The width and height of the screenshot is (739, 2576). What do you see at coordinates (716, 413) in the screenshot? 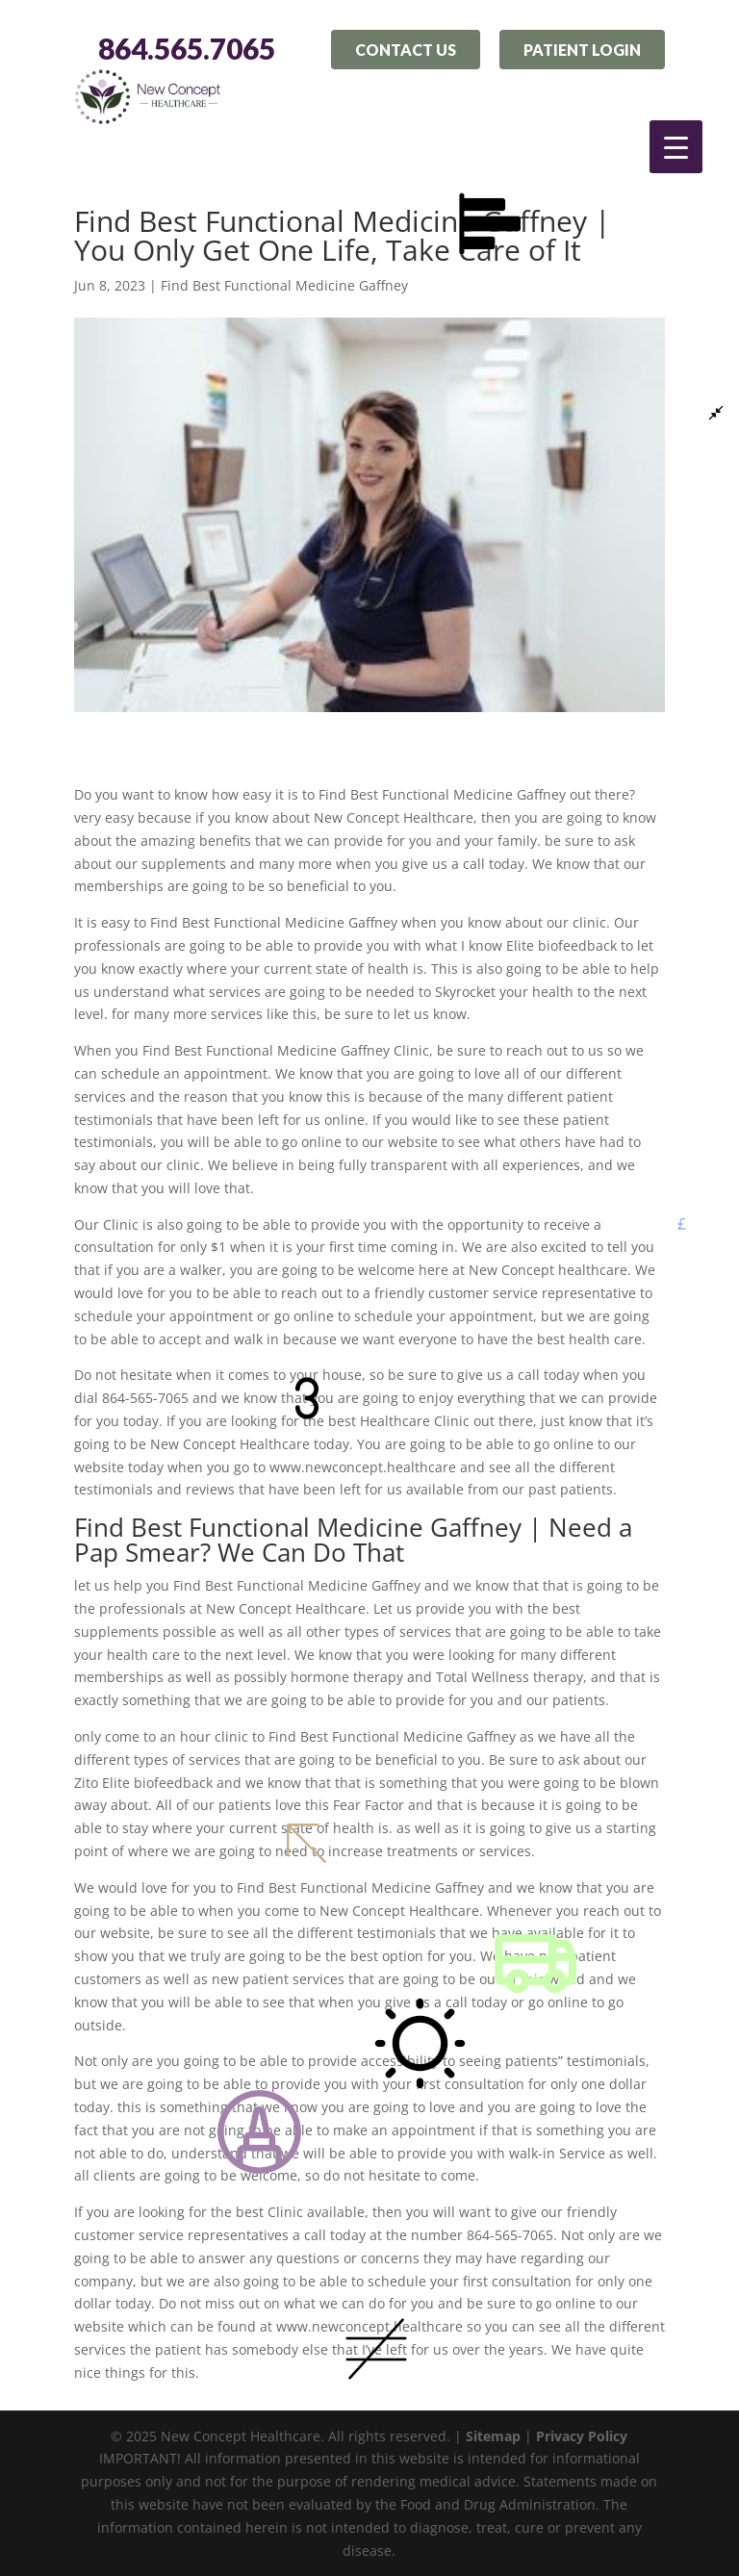
I see `exit fullscreen mode` at bounding box center [716, 413].